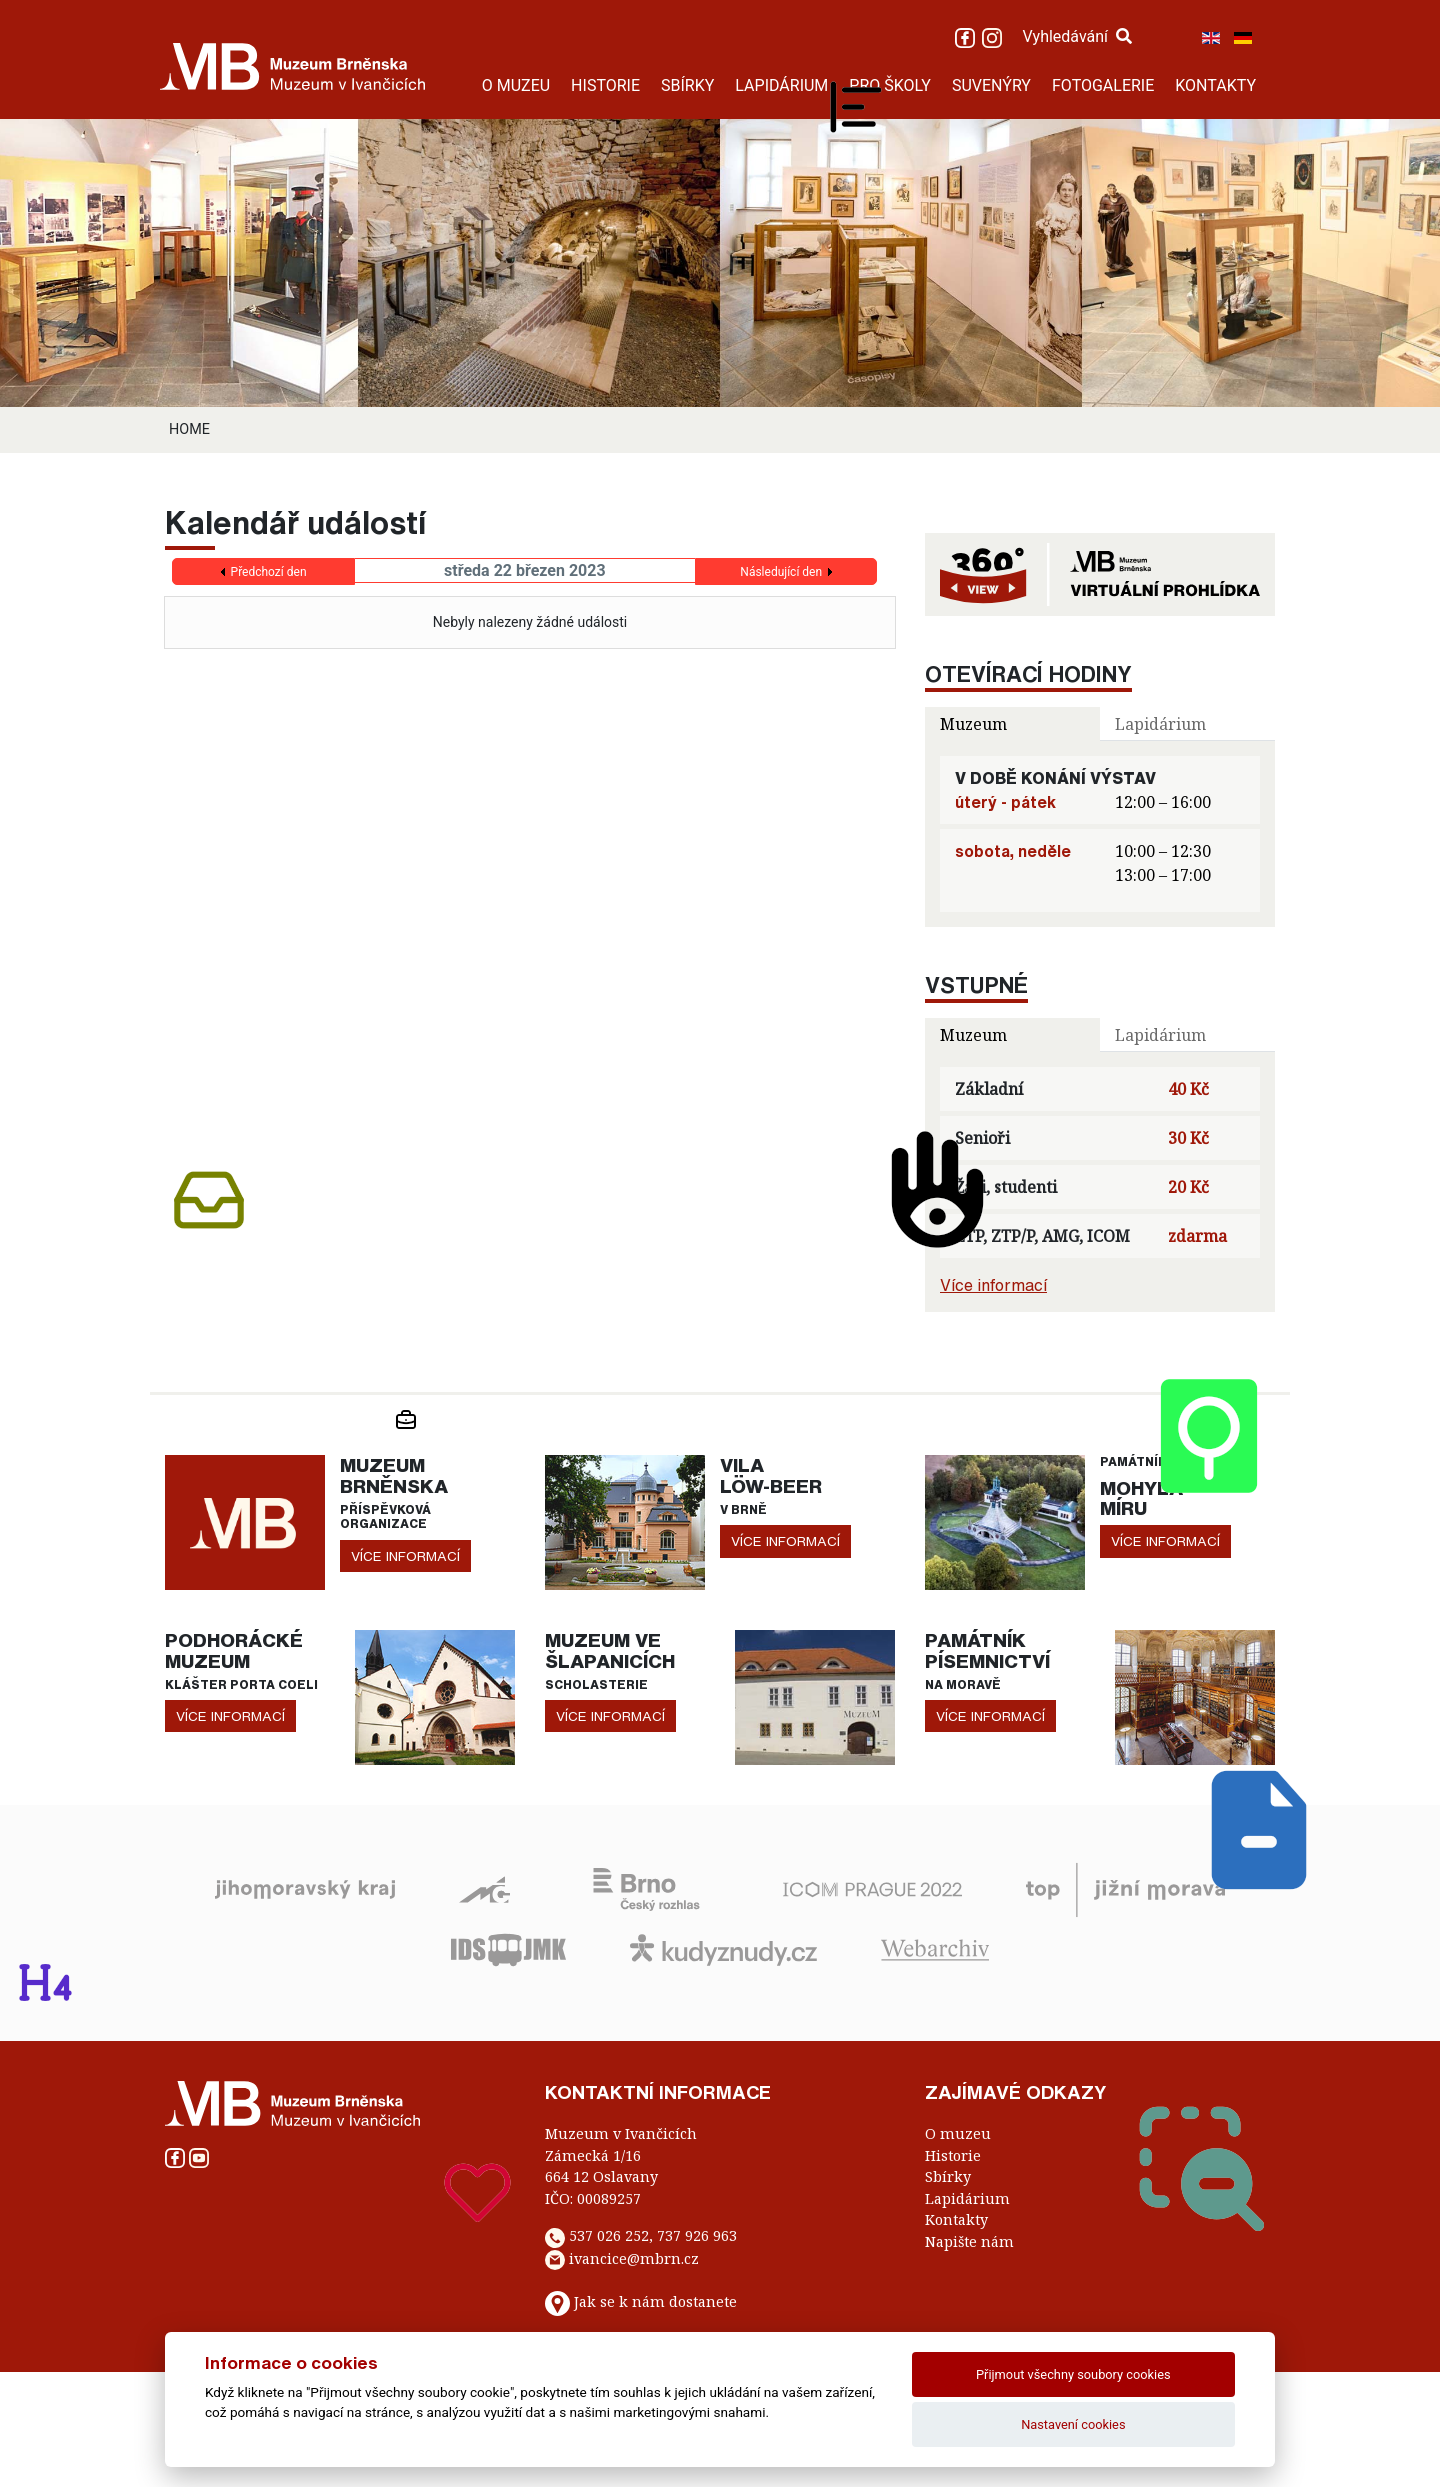 This screenshot has height=2487, width=1440. I want to click on align text to the left, so click(856, 107).